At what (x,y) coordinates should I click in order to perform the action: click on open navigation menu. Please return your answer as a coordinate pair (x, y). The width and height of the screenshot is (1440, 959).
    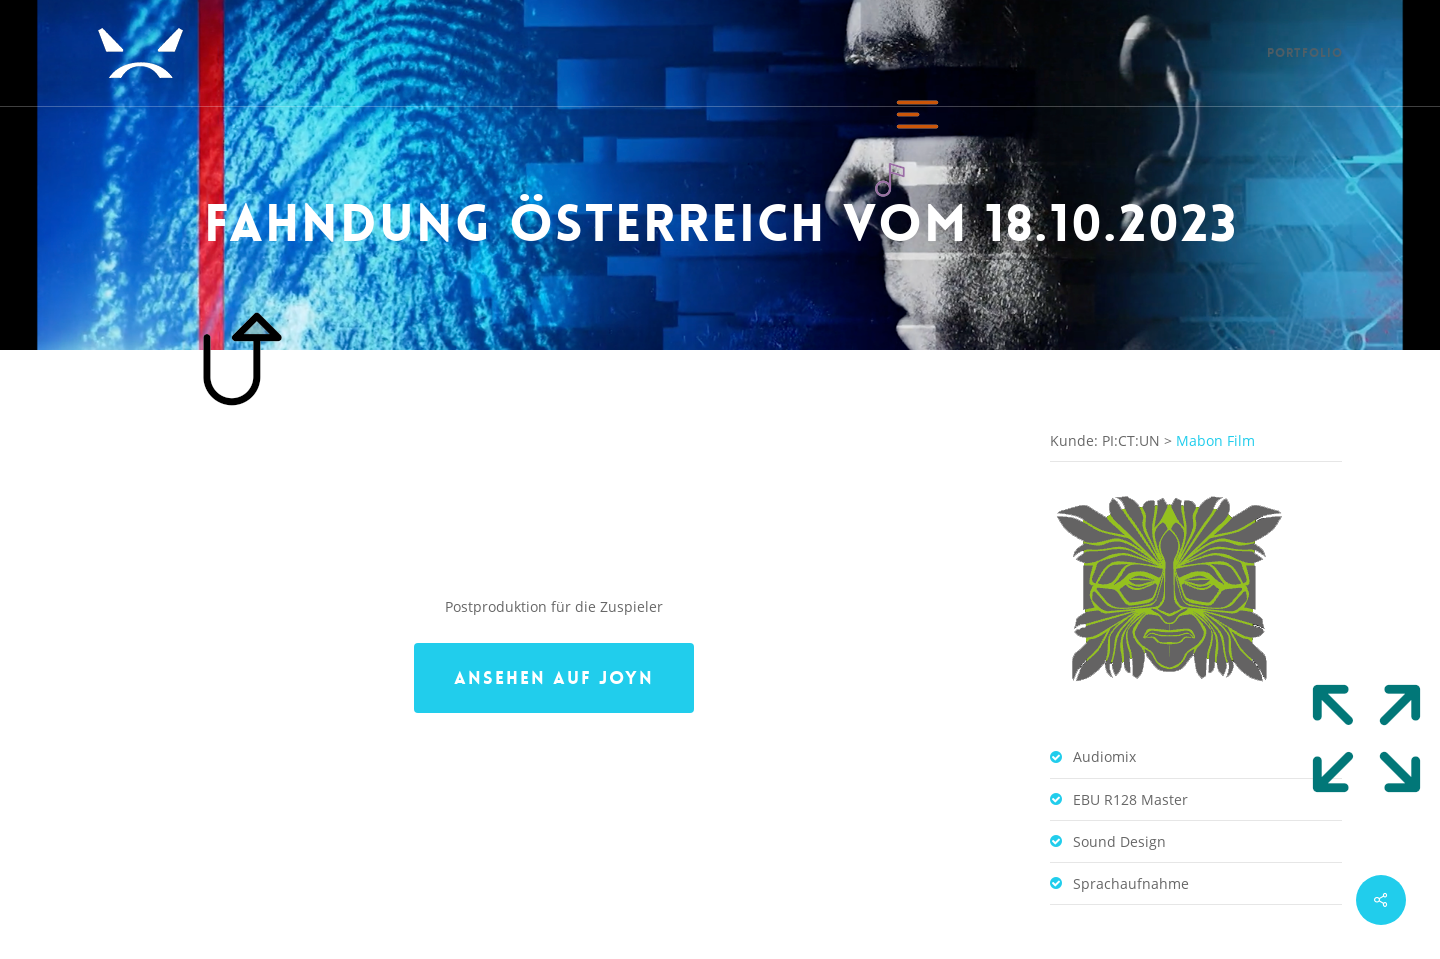
    Looking at the image, I should click on (917, 114).